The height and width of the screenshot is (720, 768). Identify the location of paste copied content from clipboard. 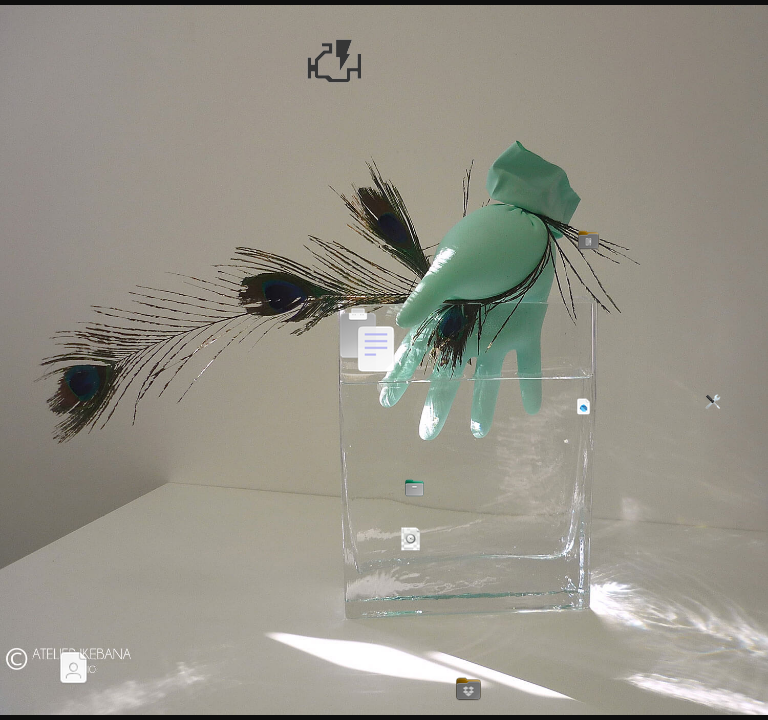
(367, 340).